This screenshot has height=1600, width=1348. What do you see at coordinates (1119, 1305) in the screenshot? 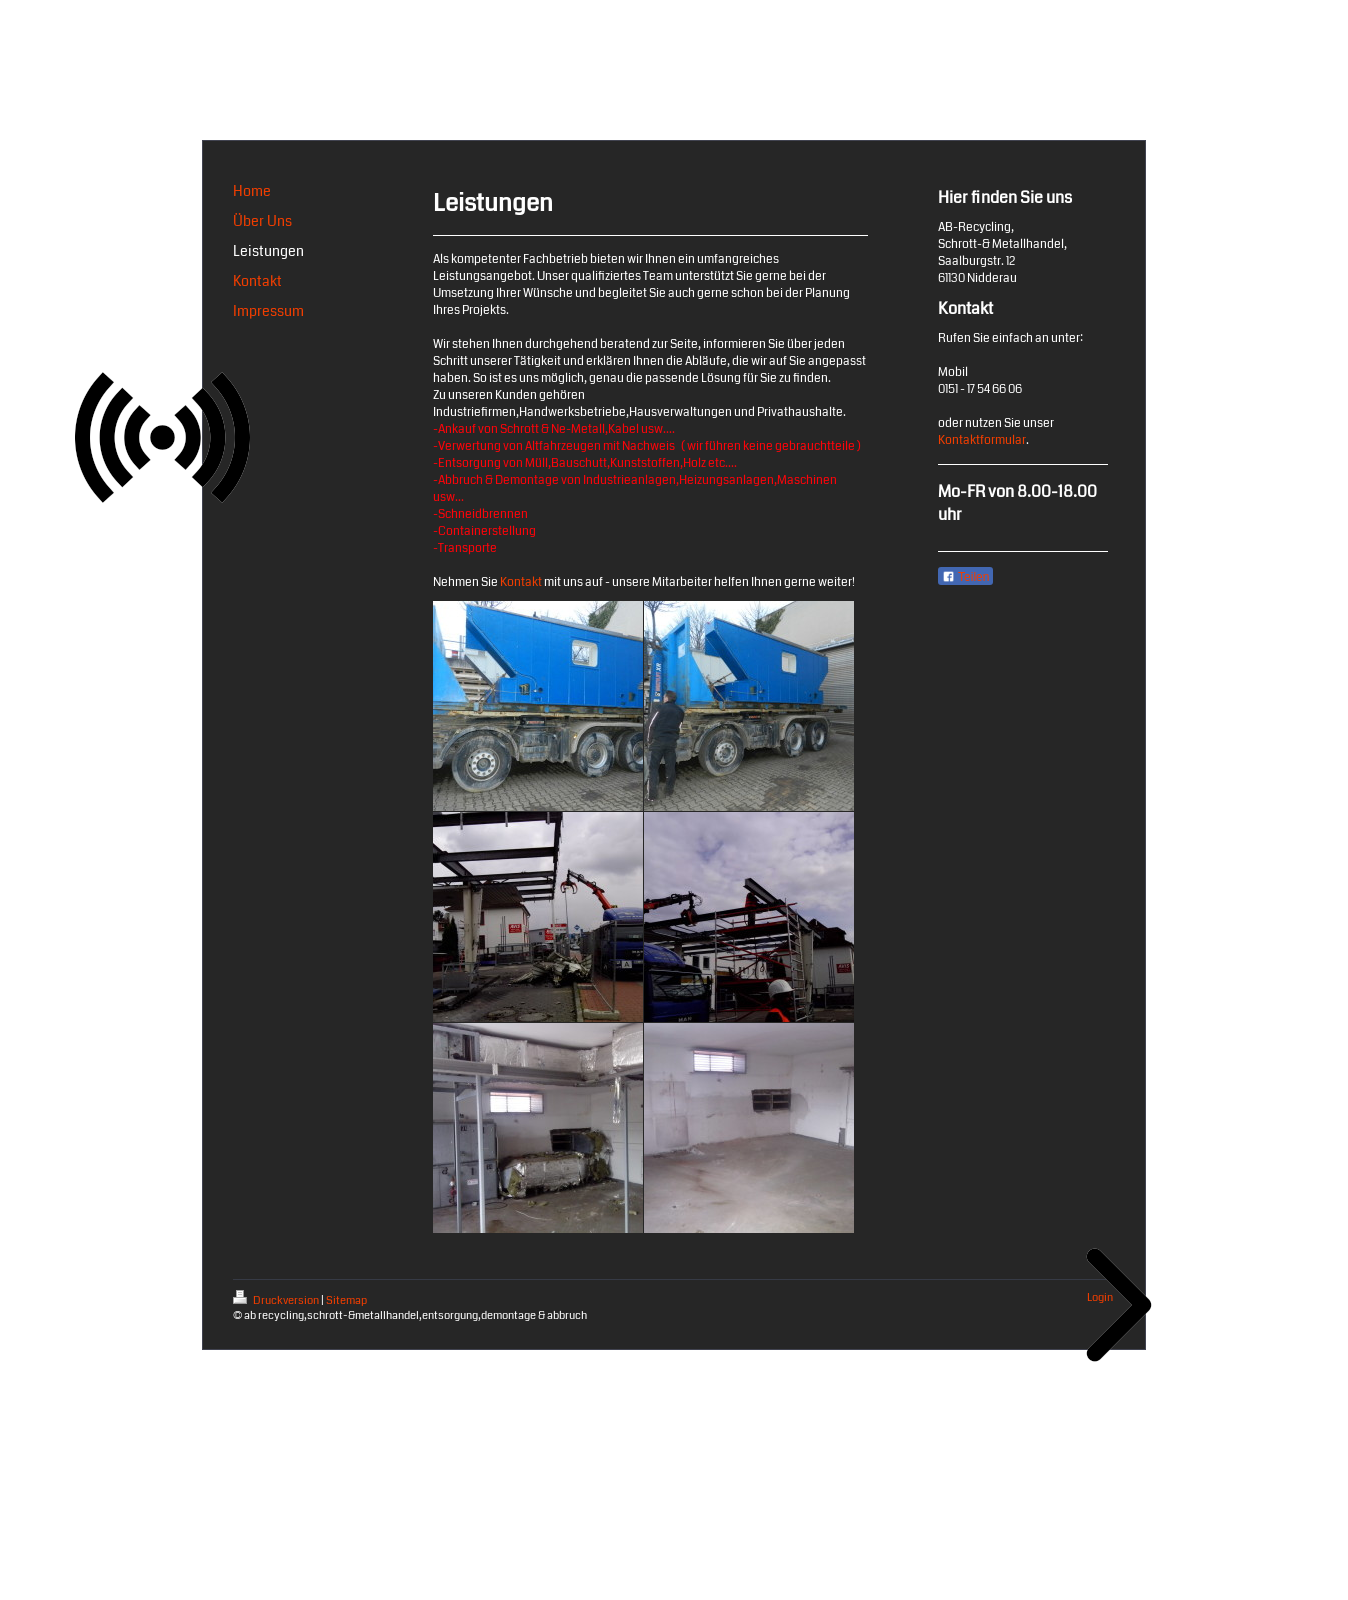
I see `navigate to the next item or screen` at bounding box center [1119, 1305].